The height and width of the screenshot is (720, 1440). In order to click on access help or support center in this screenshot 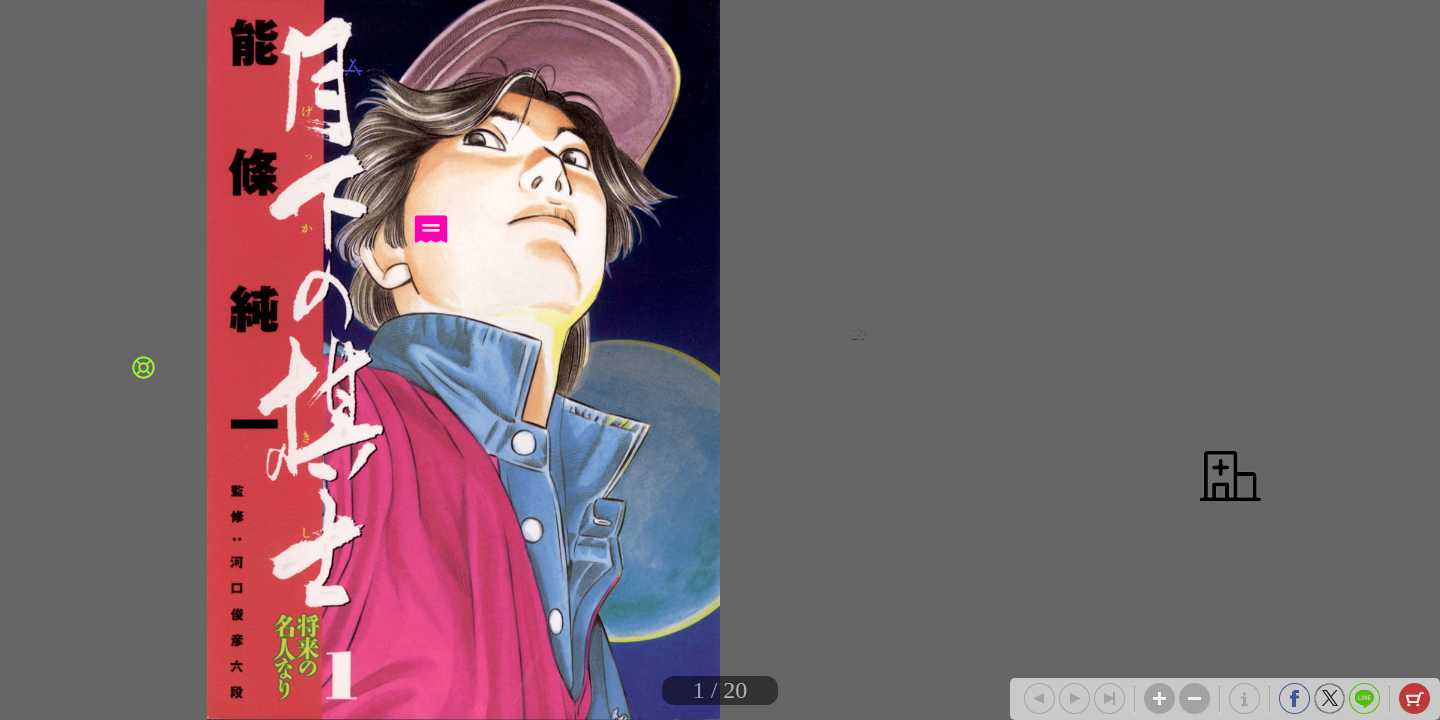, I will do `click(143, 367)`.